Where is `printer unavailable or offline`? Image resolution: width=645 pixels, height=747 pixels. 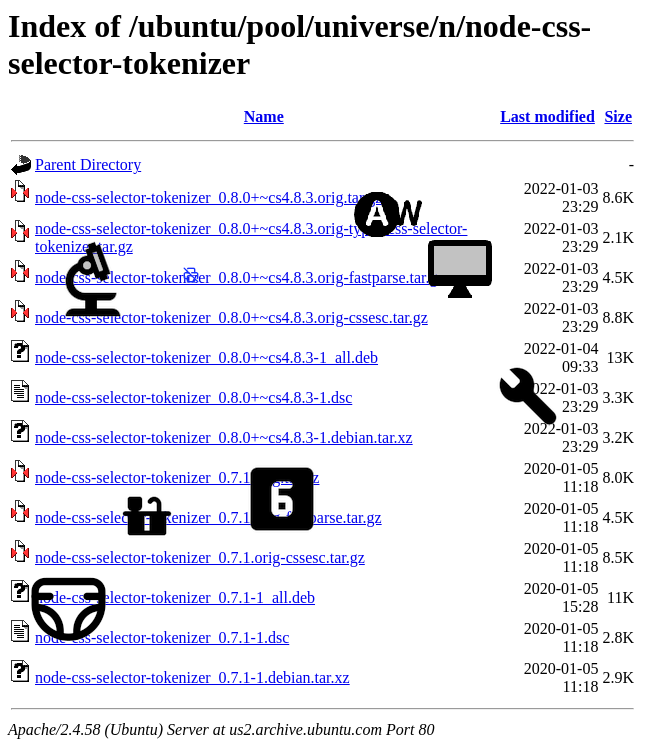
printer unavailable or offline is located at coordinates (191, 275).